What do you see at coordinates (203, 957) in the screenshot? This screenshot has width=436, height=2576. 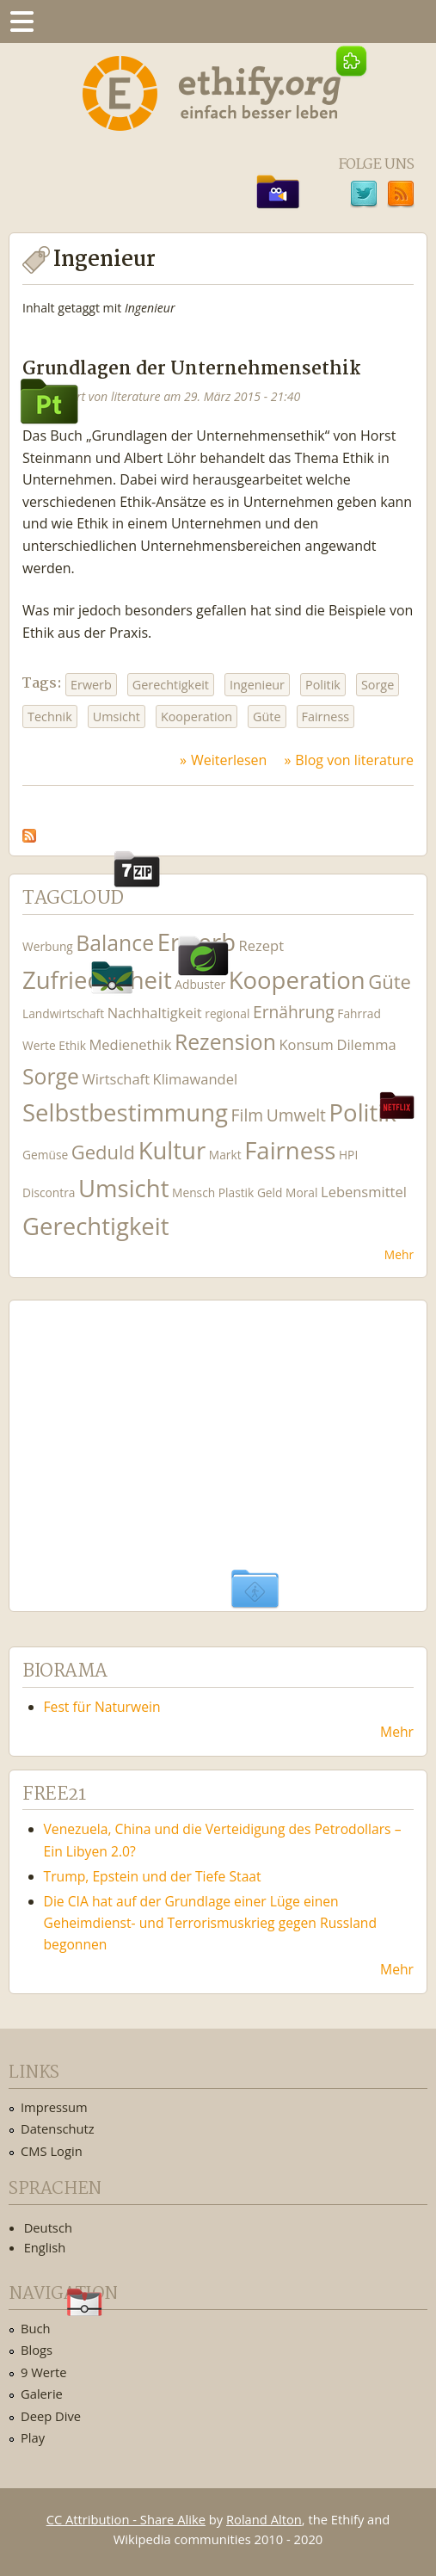 I see `open spring framework project files` at bounding box center [203, 957].